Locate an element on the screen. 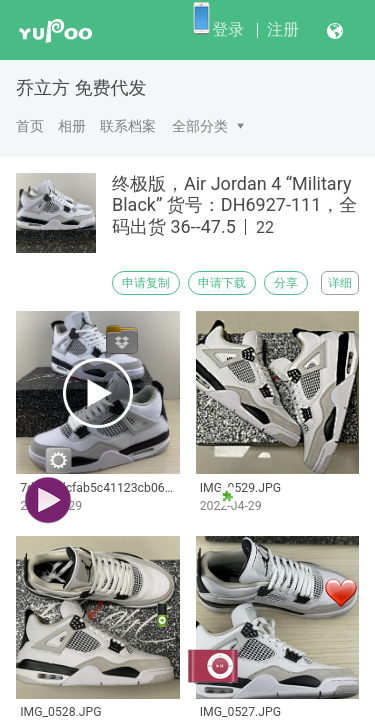 The width and height of the screenshot is (375, 720). connect or sync an iPhone device is located at coordinates (201, 18).